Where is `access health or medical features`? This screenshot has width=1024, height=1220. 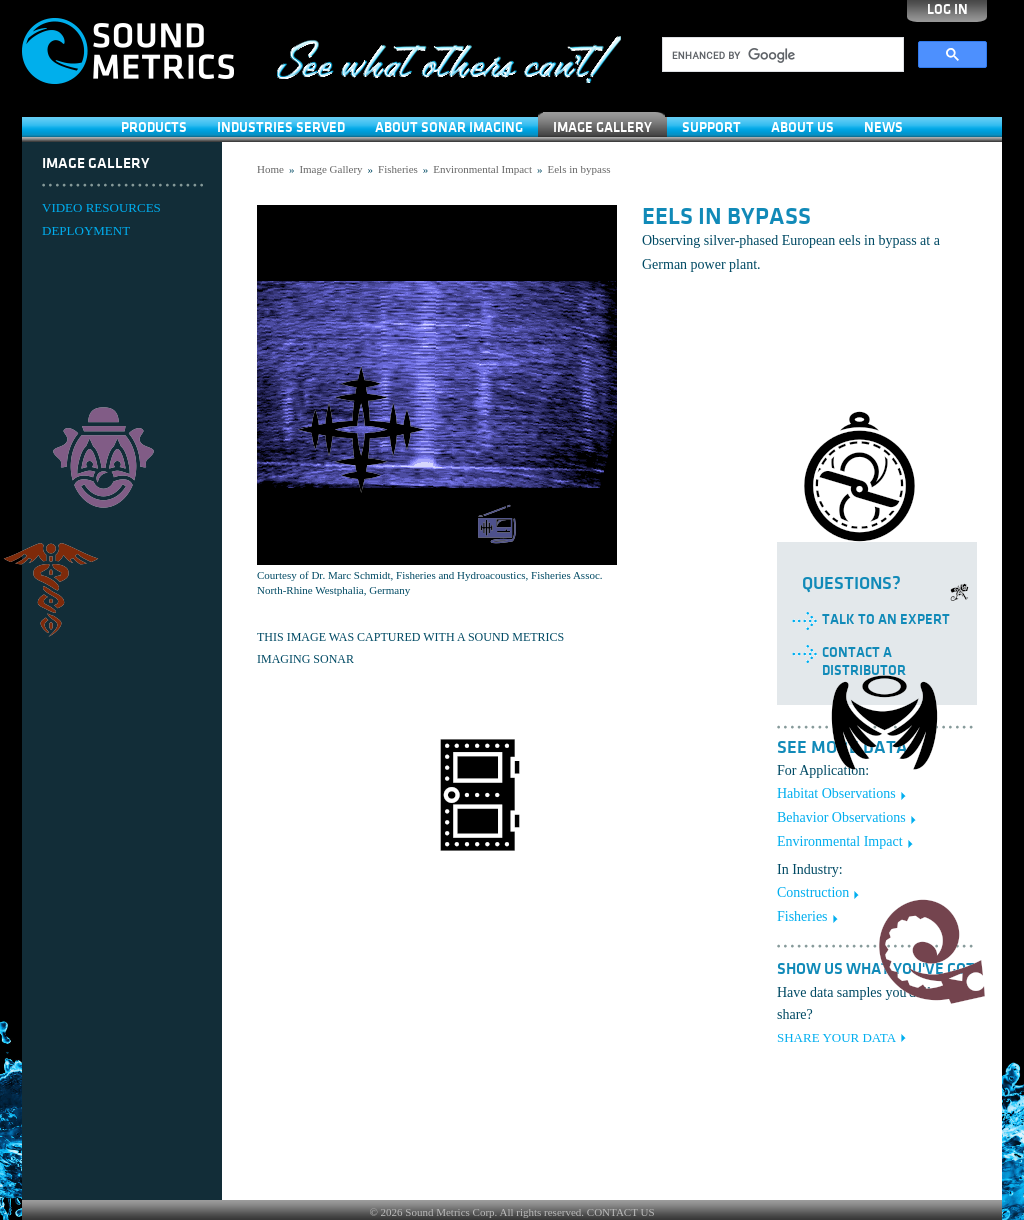
access health or medical features is located at coordinates (51, 590).